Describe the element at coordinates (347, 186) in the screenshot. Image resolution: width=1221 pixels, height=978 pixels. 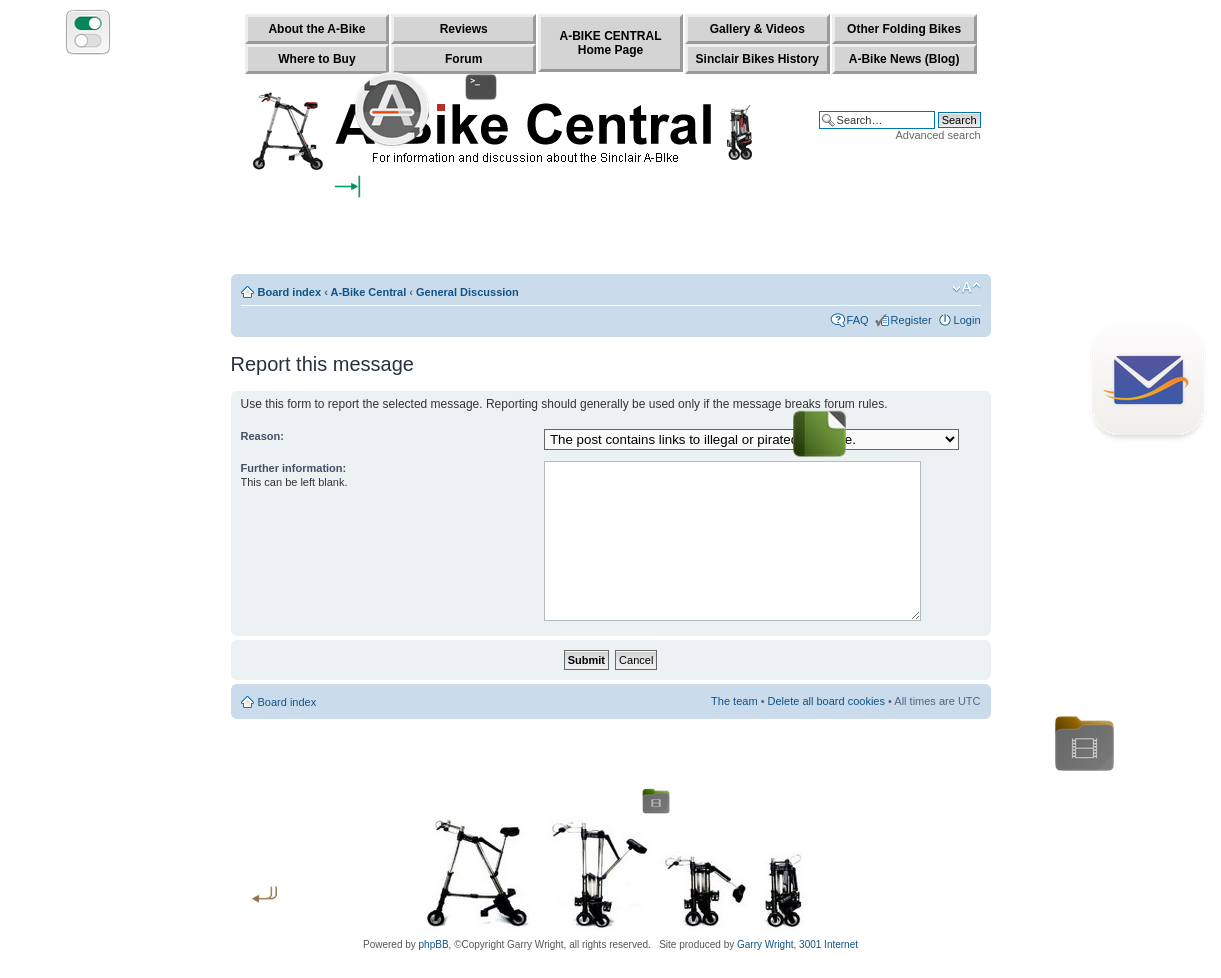
I see `go to the last item or page` at that location.